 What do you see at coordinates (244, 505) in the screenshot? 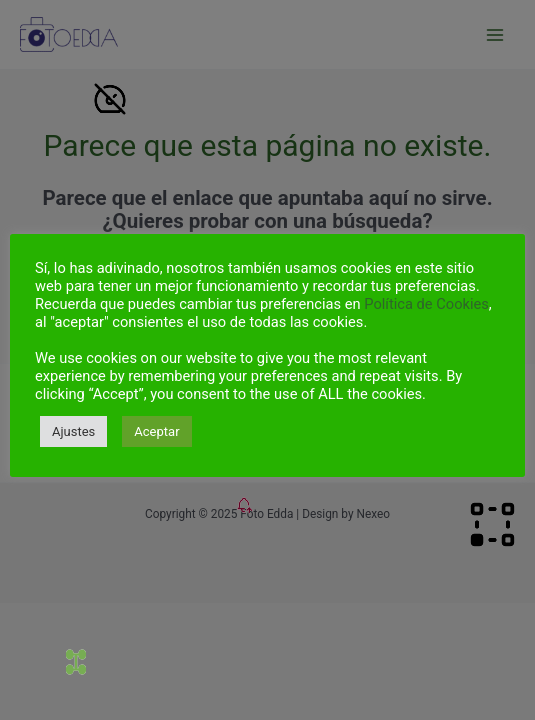
I see `upload or export notification settings` at bounding box center [244, 505].